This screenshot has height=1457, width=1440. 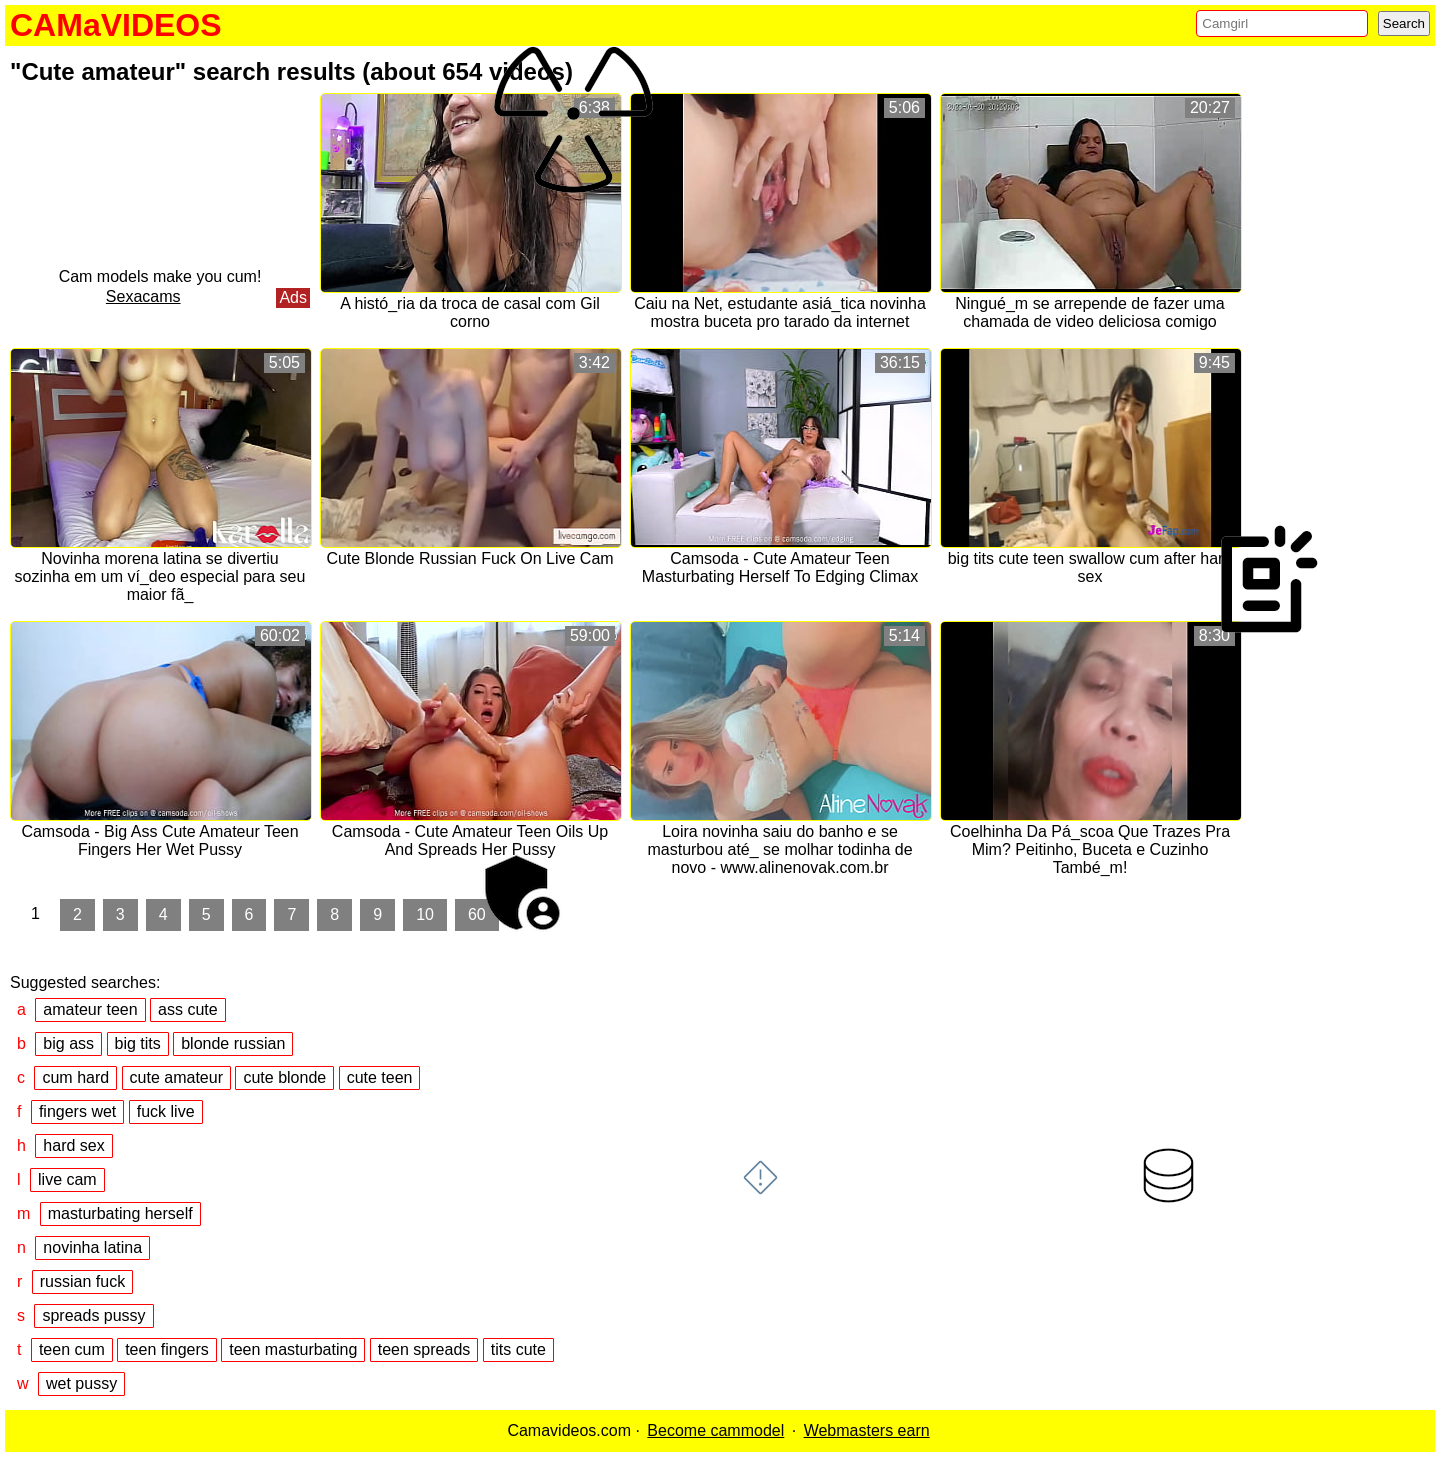 What do you see at coordinates (1264, 579) in the screenshot?
I see `indicates sponsored or advertisement content` at bounding box center [1264, 579].